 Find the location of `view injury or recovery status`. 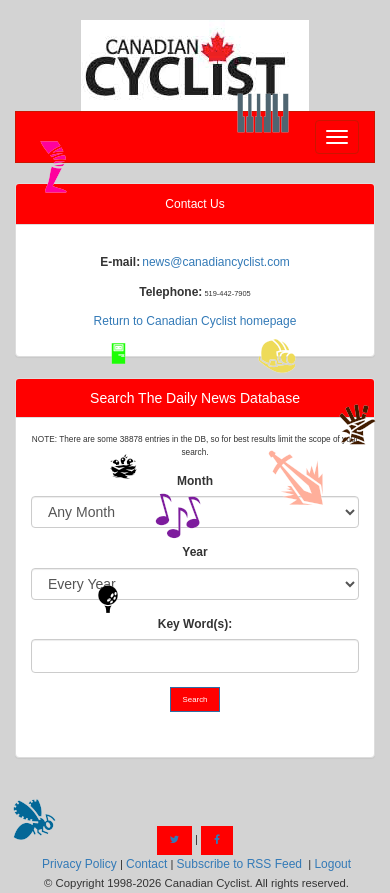

view injury or recovery status is located at coordinates (55, 167).